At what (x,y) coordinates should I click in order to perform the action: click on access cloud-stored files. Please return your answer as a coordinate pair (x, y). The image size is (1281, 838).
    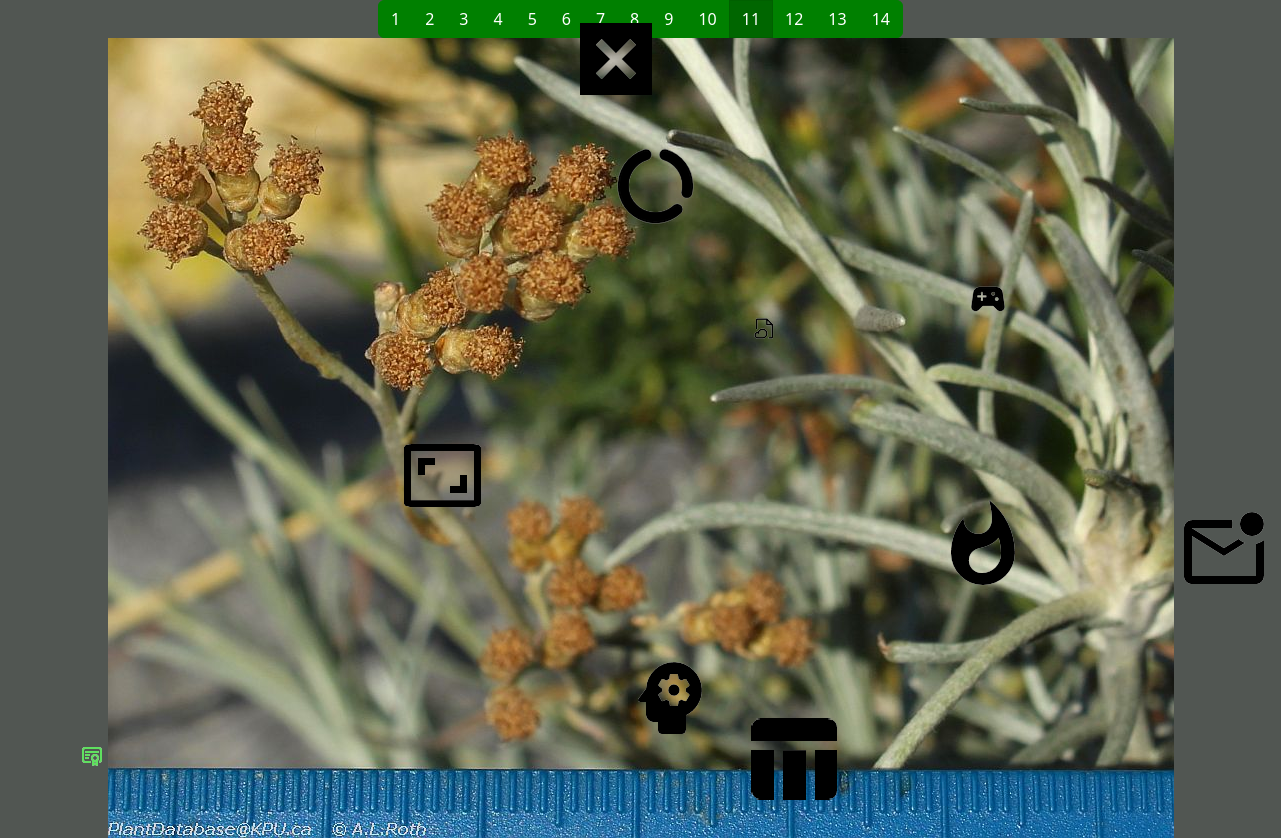
    Looking at the image, I should click on (764, 328).